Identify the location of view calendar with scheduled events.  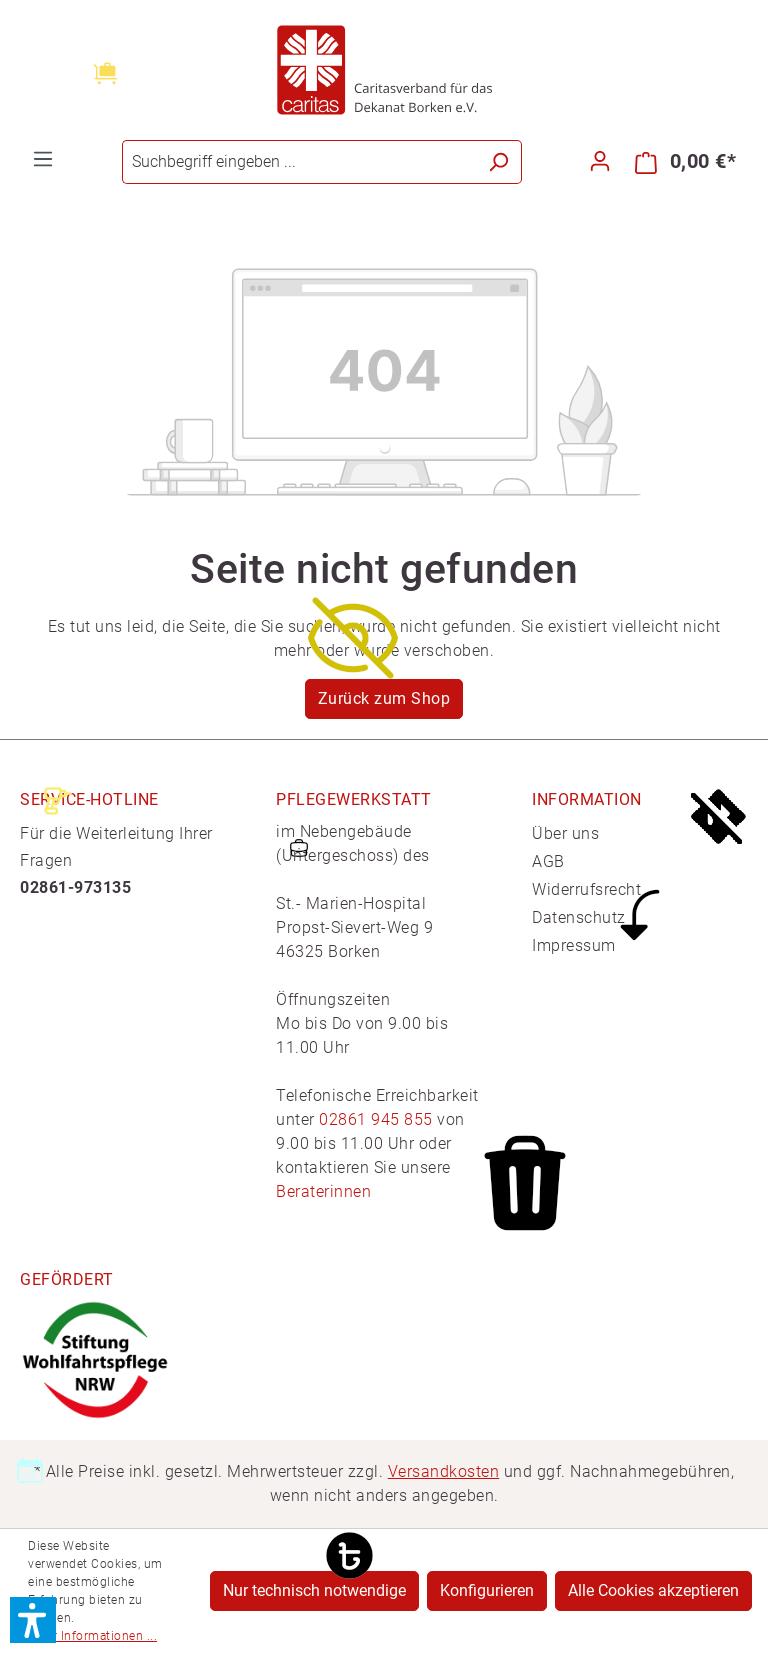
(30, 1470).